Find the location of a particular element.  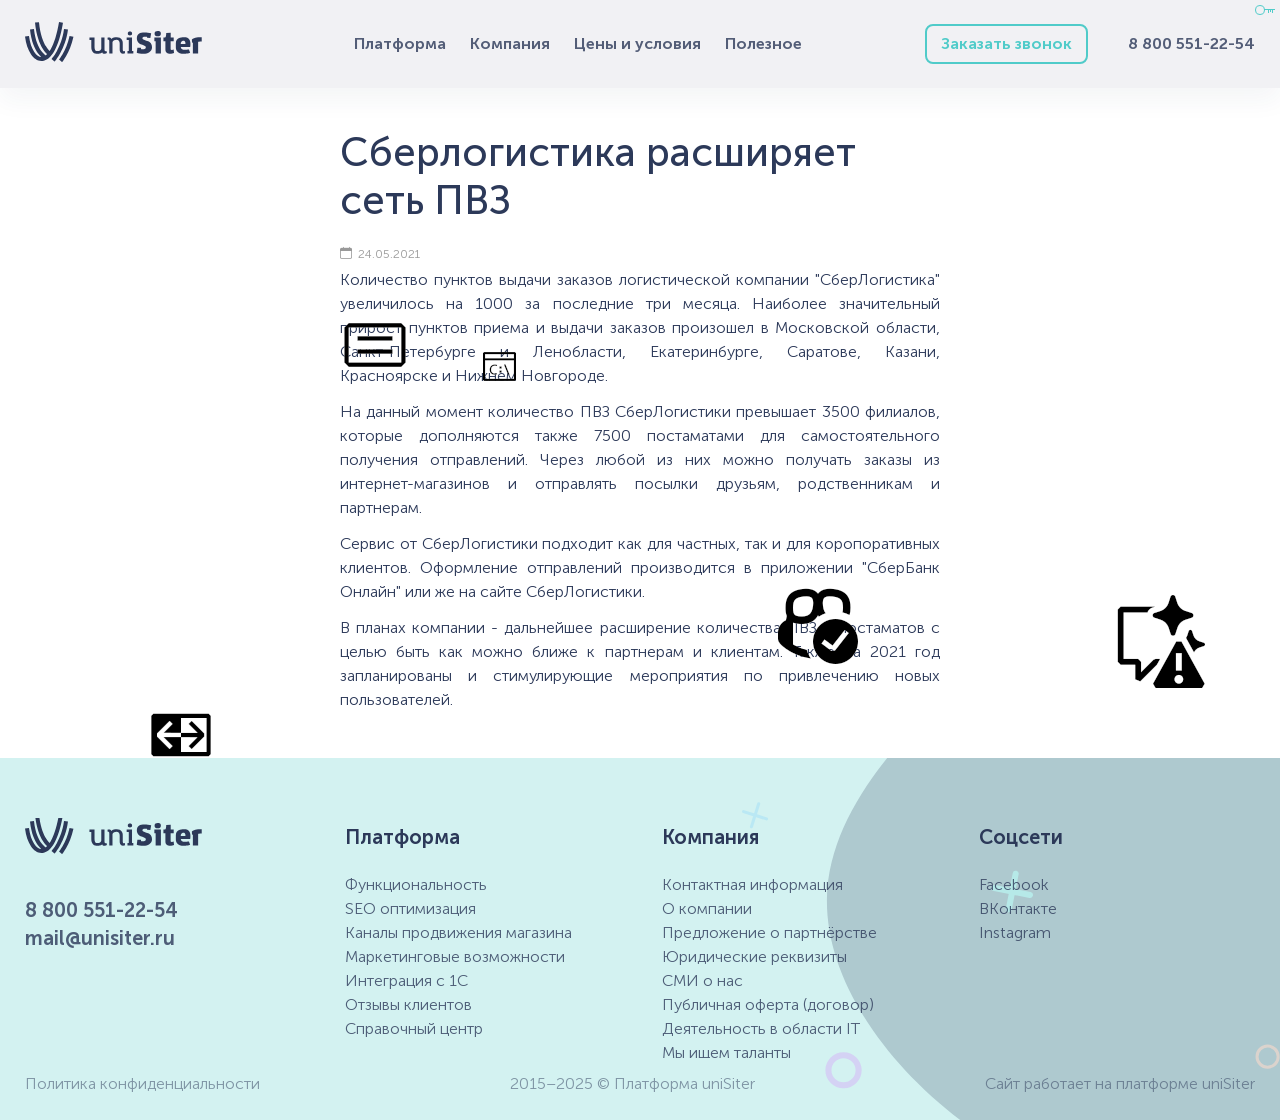

toggle between true/false boolean values is located at coordinates (181, 735).